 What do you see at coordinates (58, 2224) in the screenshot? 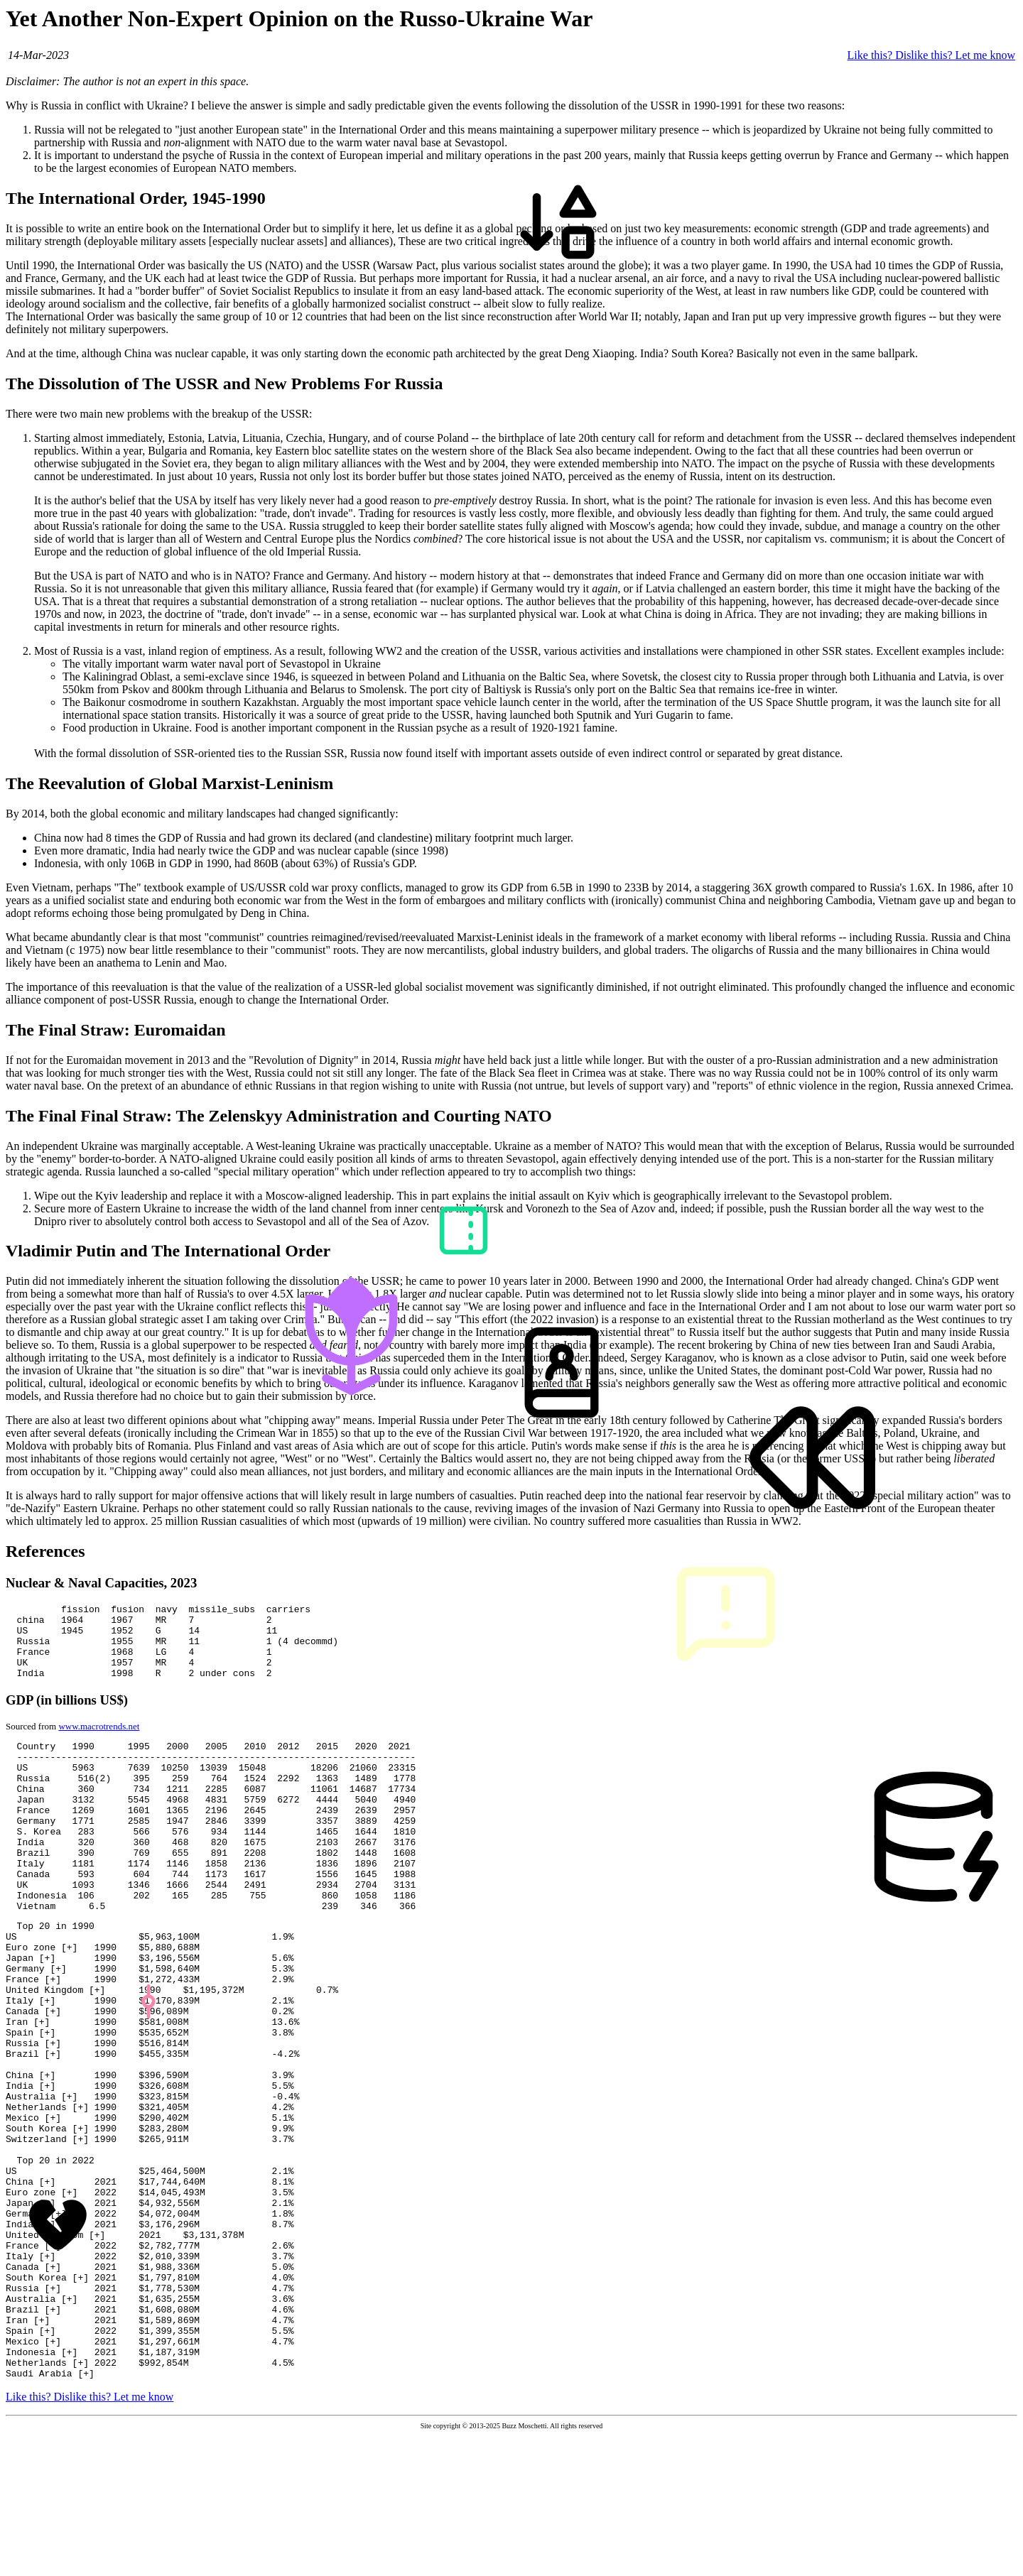
I see `unlike or remove from favorites` at bounding box center [58, 2224].